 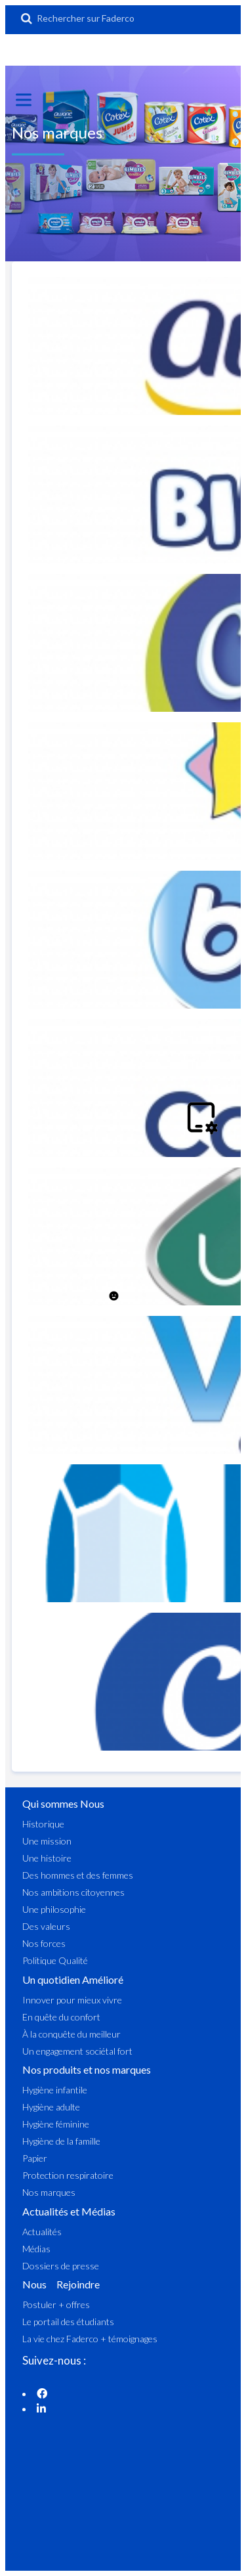 What do you see at coordinates (113, 1296) in the screenshot?
I see `add a reaction or emoji to a message` at bounding box center [113, 1296].